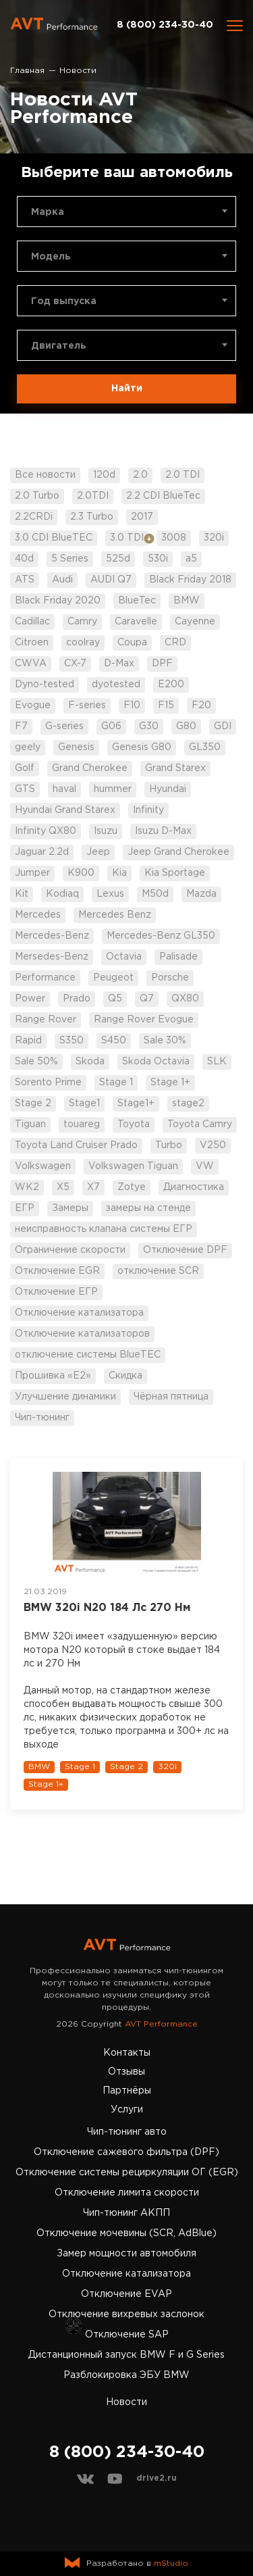 Image resolution: width=253 pixels, height=2576 pixels. What do you see at coordinates (74, 2326) in the screenshot?
I see `open Roam Research app` at bounding box center [74, 2326].